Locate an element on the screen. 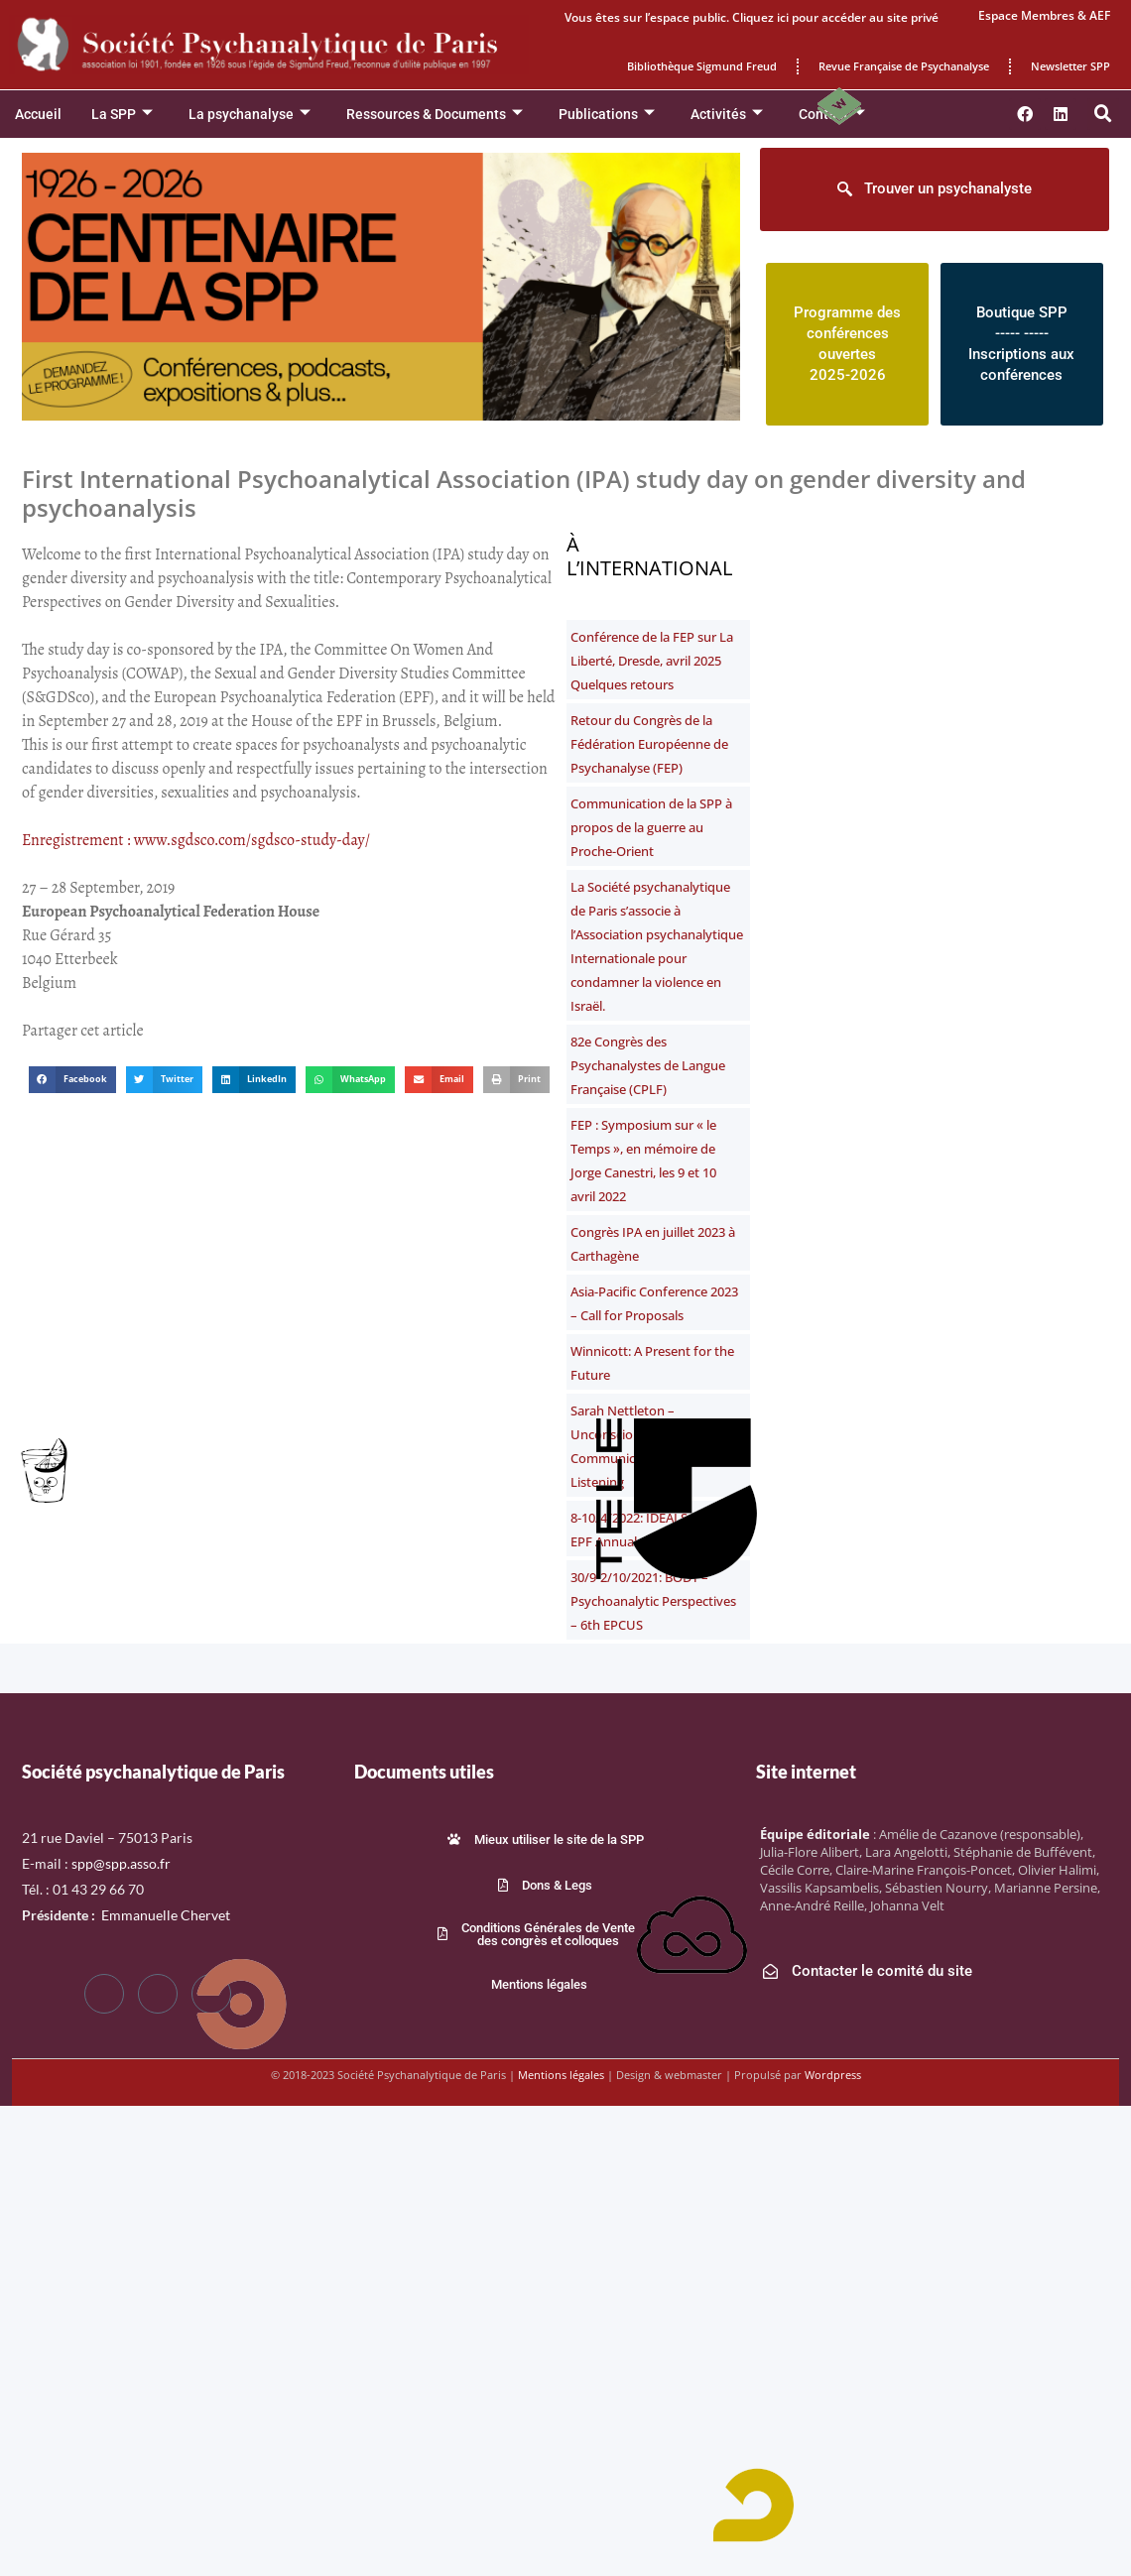 The image size is (1131, 2576). open CircleCI dashboard is located at coordinates (241, 2004).